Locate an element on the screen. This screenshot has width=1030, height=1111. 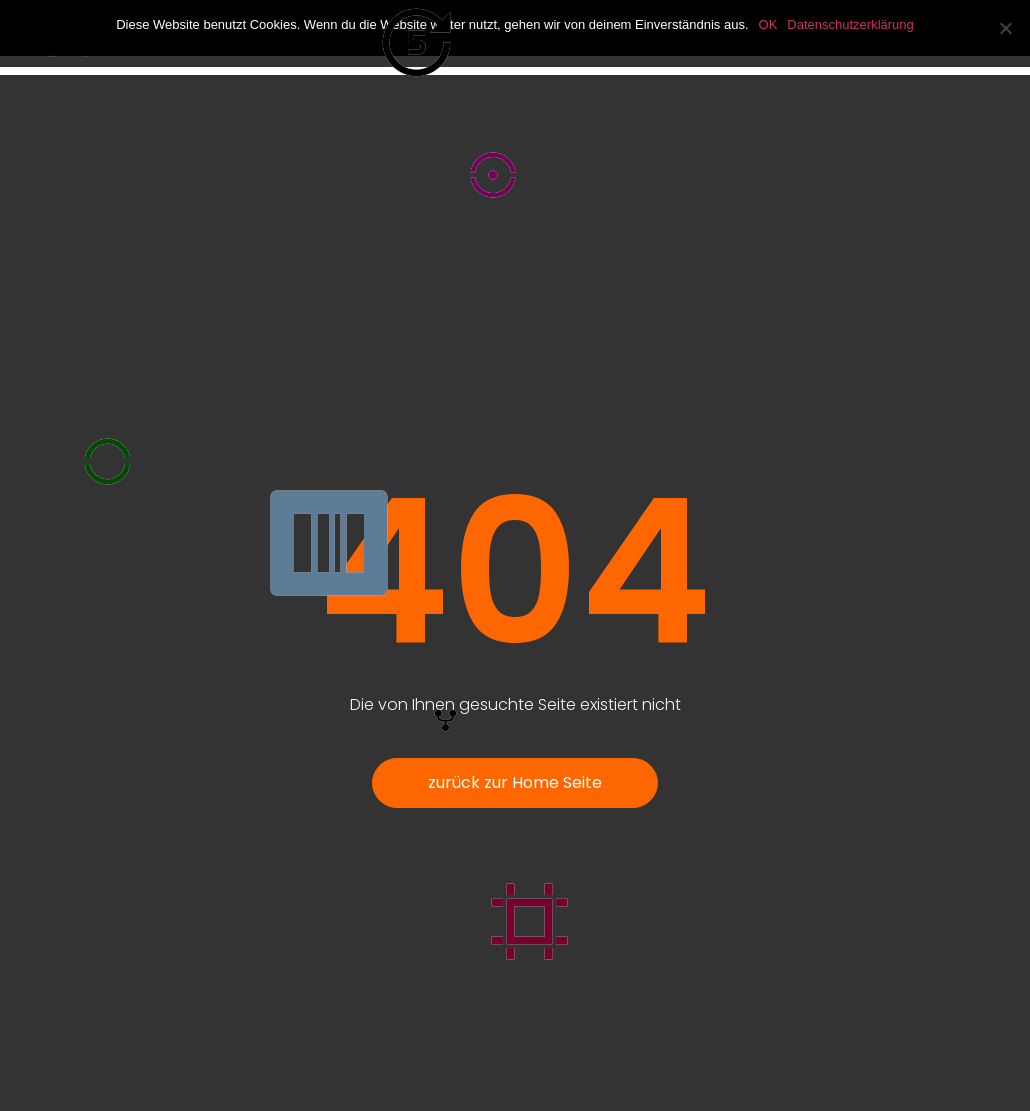
indicates content is loading is located at coordinates (107, 461).